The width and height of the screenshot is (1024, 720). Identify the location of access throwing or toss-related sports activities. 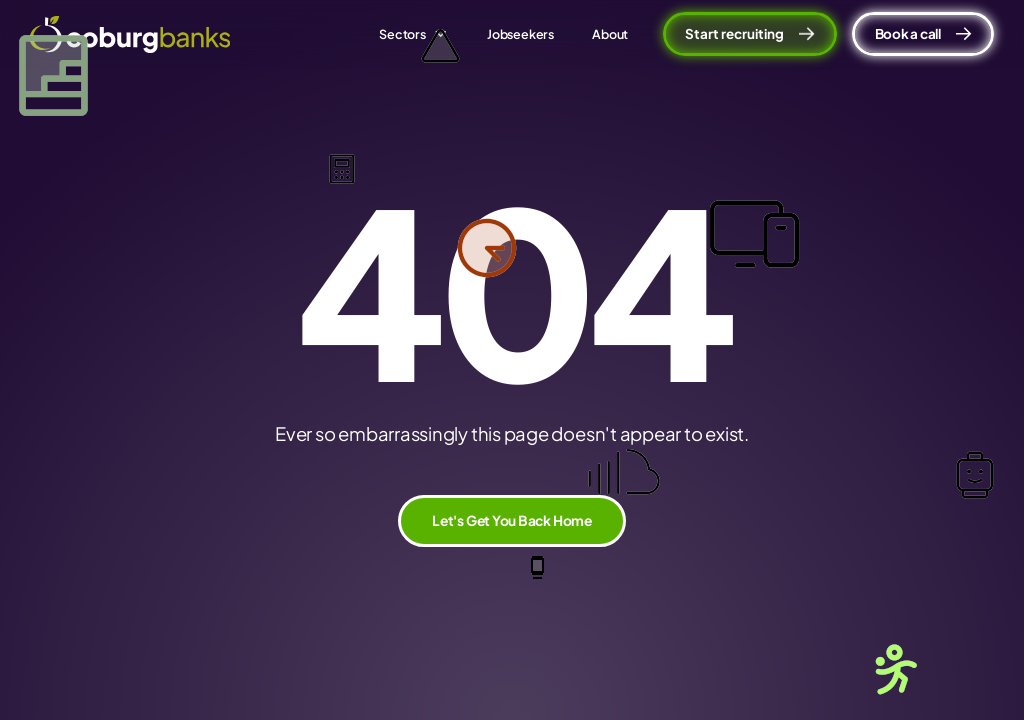
(894, 668).